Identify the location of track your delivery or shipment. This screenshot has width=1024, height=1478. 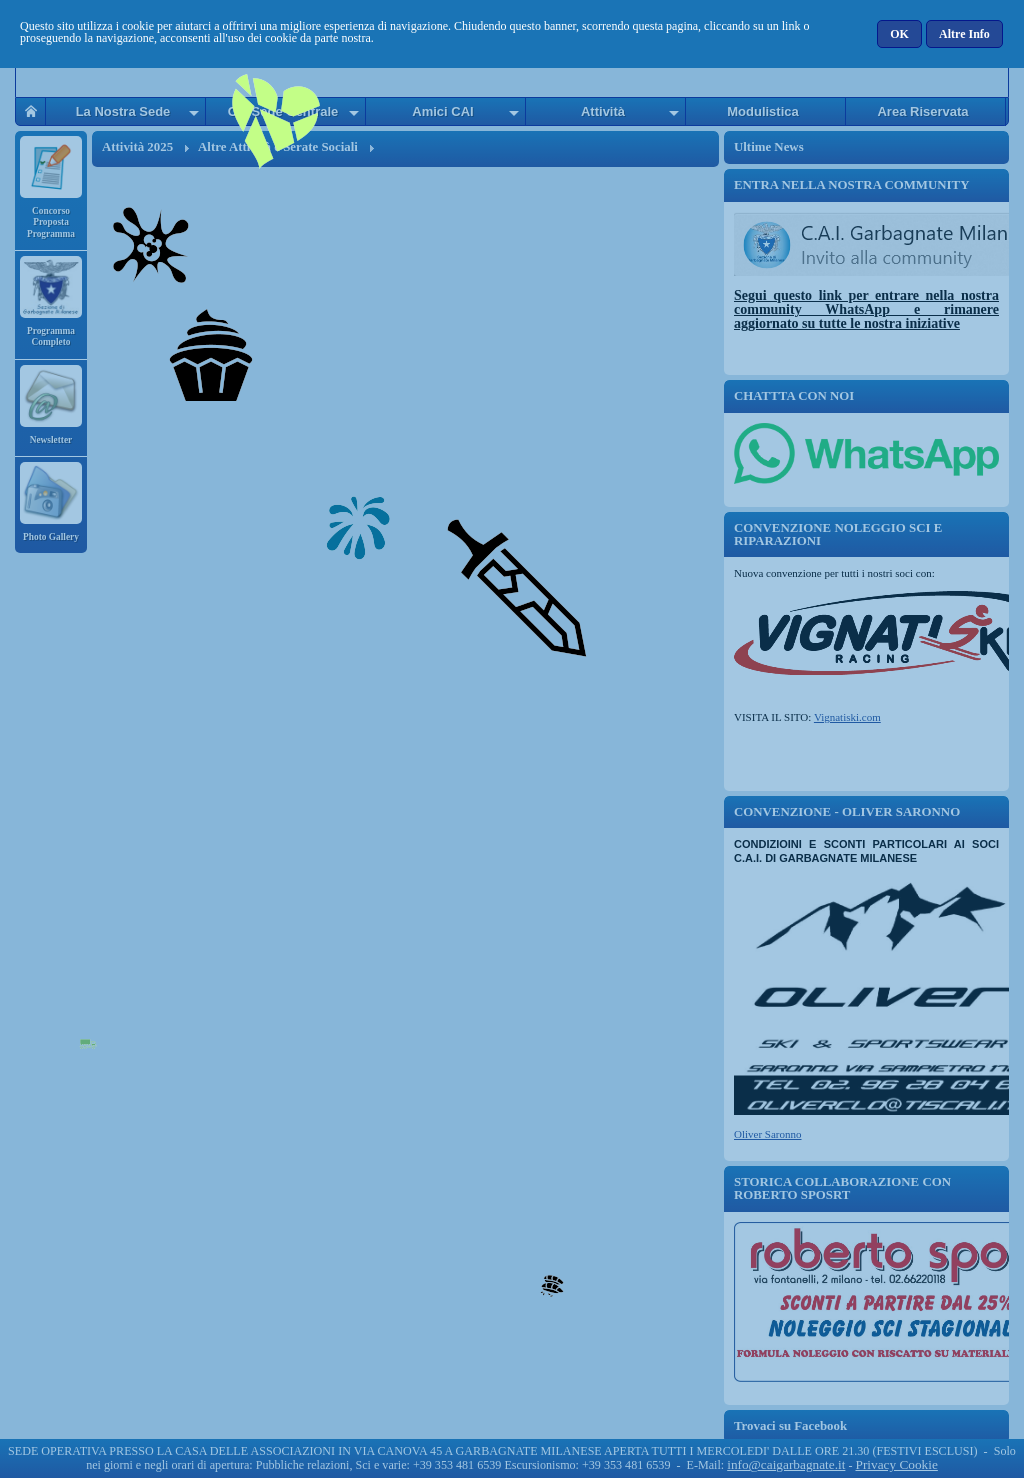
(88, 1044).